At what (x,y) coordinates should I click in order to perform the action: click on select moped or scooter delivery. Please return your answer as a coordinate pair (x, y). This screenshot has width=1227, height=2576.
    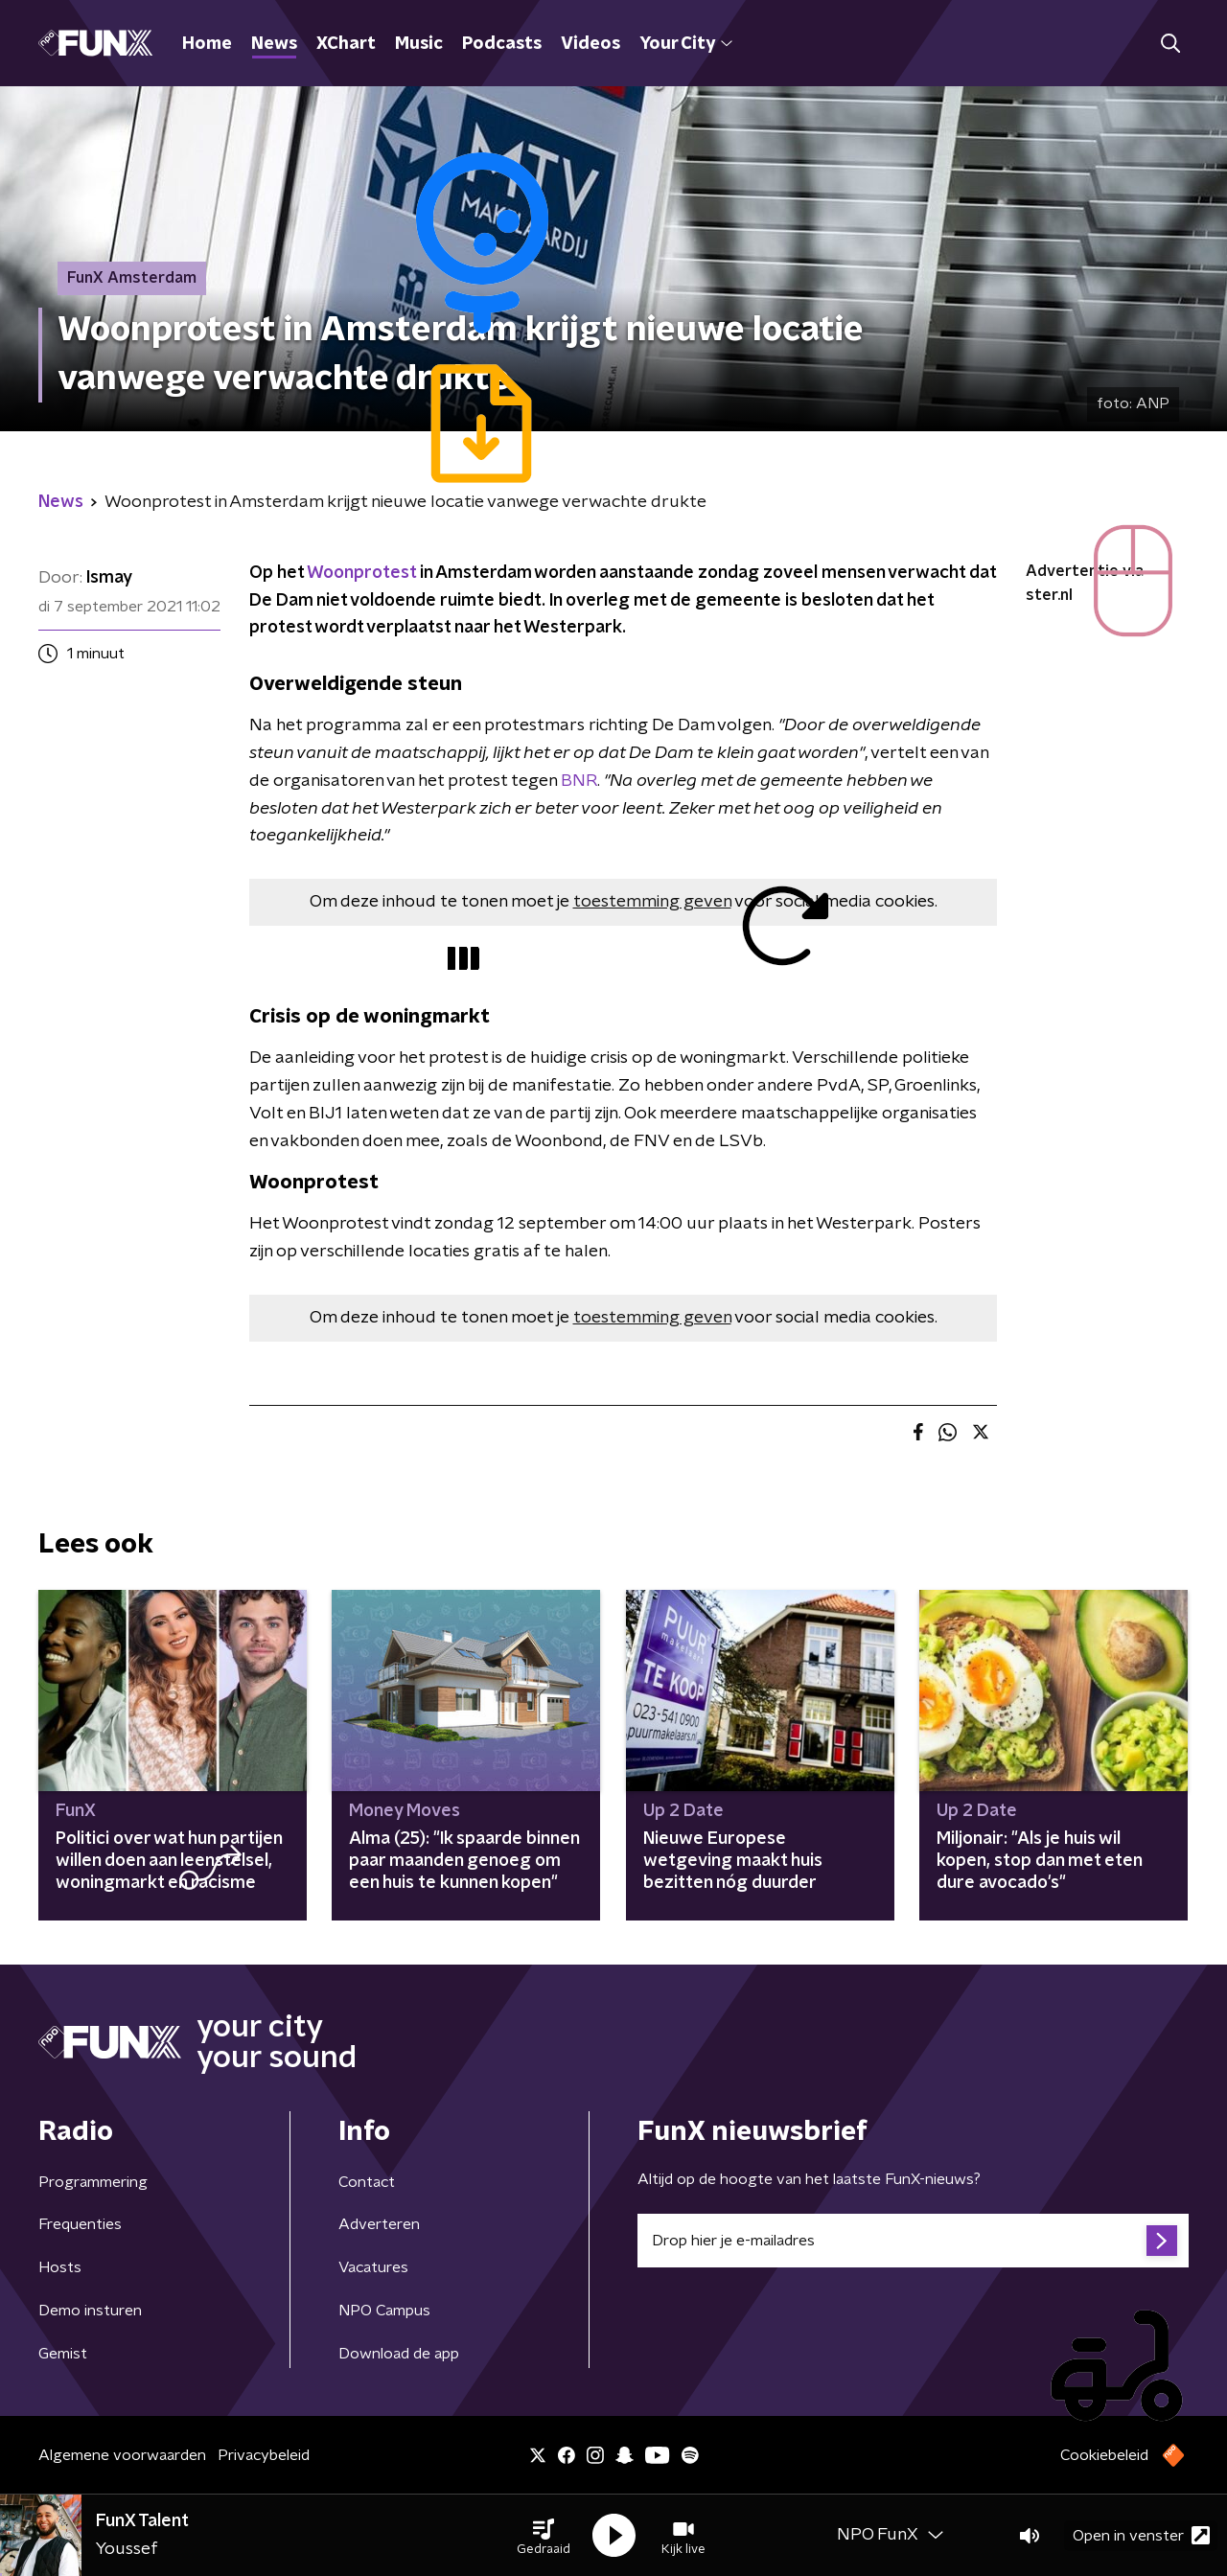
    Looking at the image, I should click on (1120, 2365).